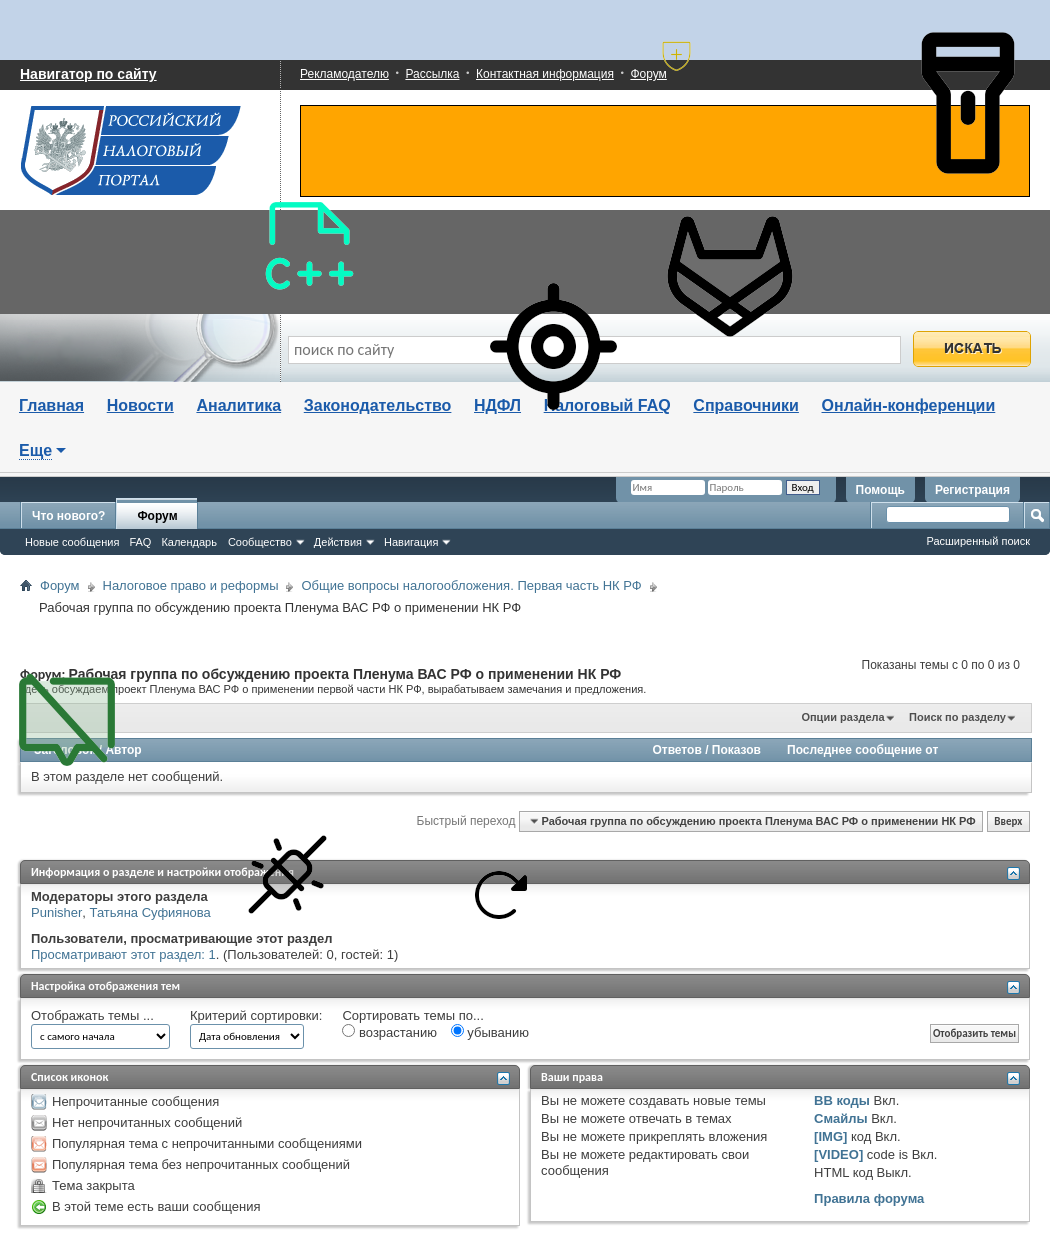  Describe the element at coordinates (968, 103) in the screenshot. I see `toggle flashlight on or off` at that location.